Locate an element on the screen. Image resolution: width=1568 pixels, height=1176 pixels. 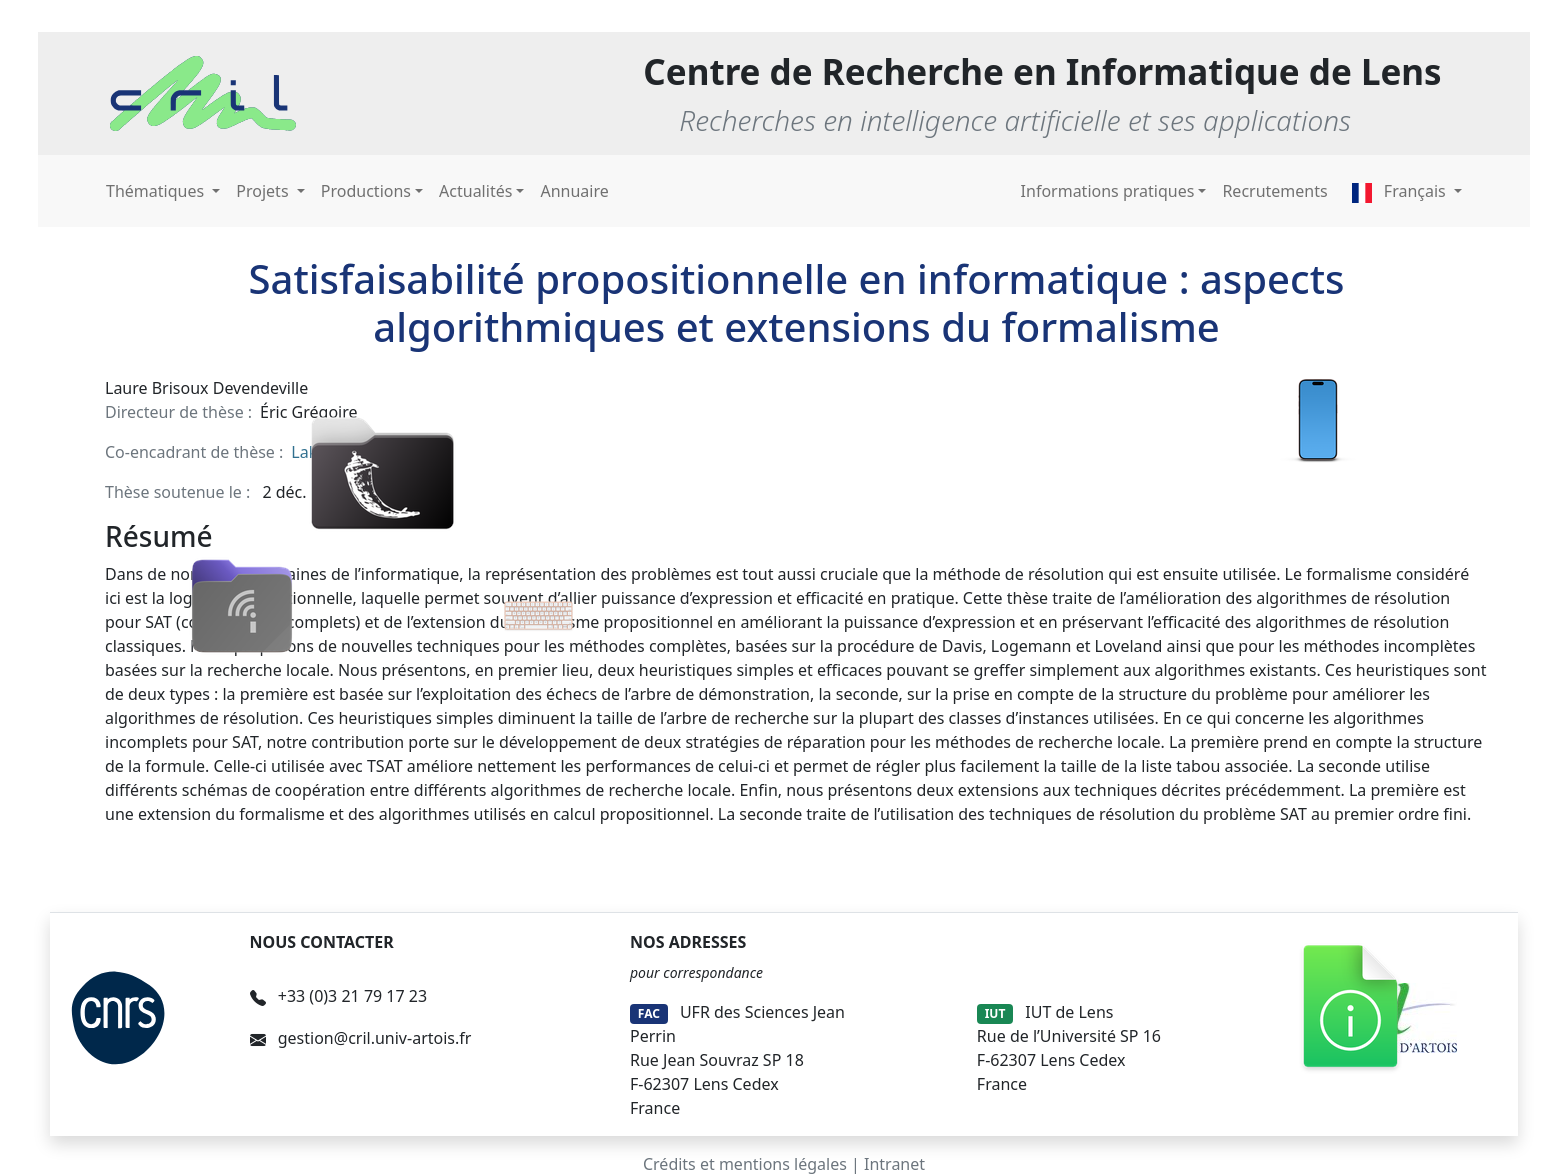
open folder containing lab or experiment files is located at coordinates (382, 477).